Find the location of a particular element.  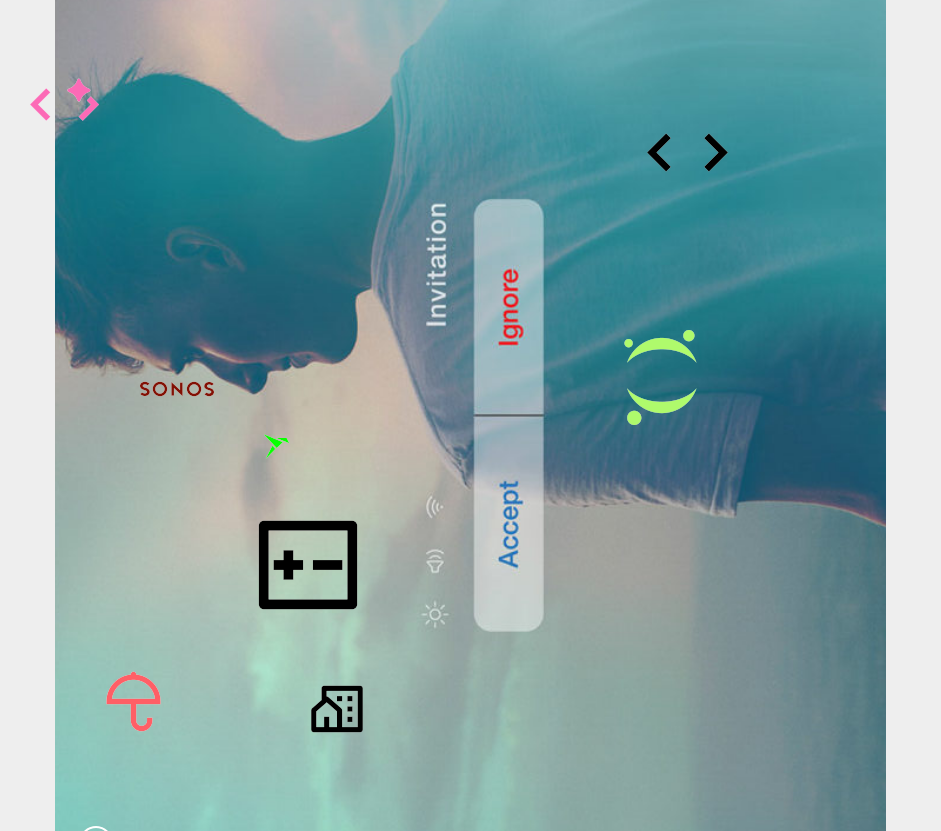

open snapcraft app store is located at coordinates (276, 446).